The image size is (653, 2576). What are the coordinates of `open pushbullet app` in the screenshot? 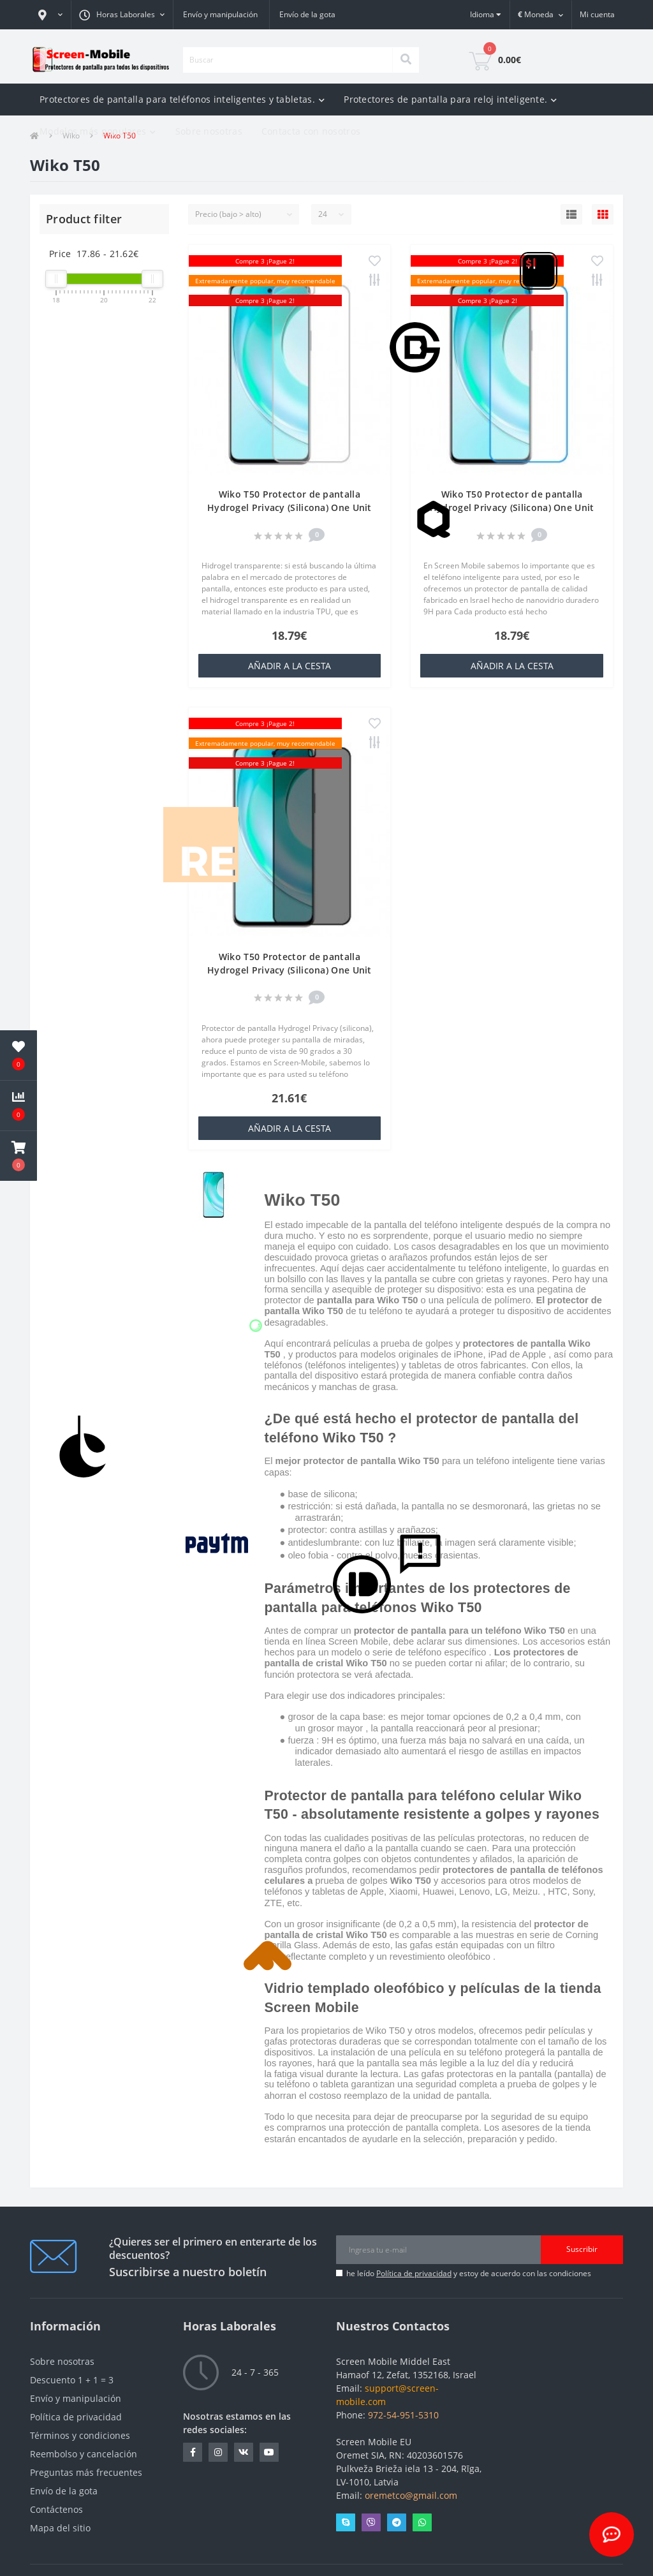 It's located at (362, 1584).